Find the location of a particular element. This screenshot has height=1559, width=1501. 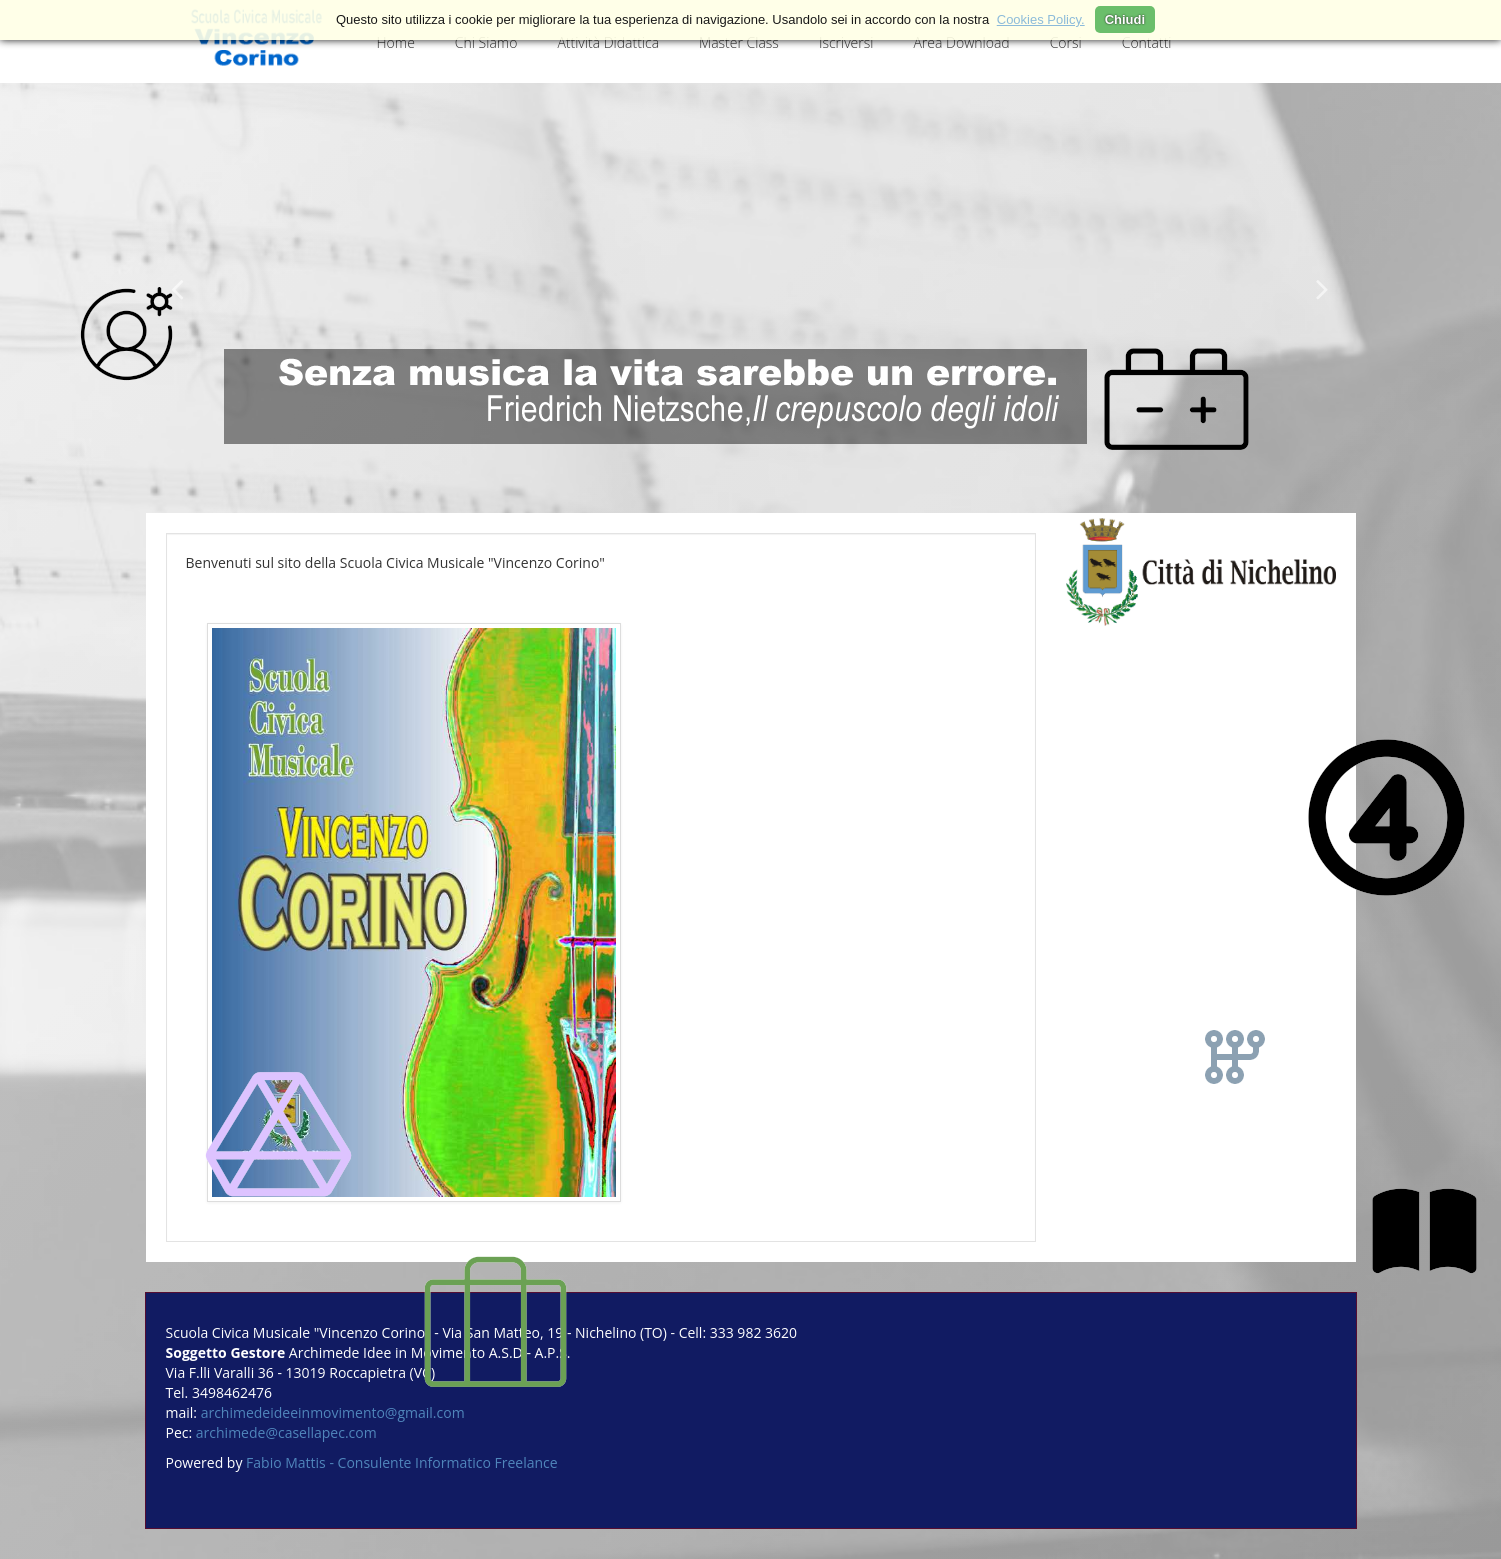

select manual transmission mode is located at coordinates (1235, 1057).